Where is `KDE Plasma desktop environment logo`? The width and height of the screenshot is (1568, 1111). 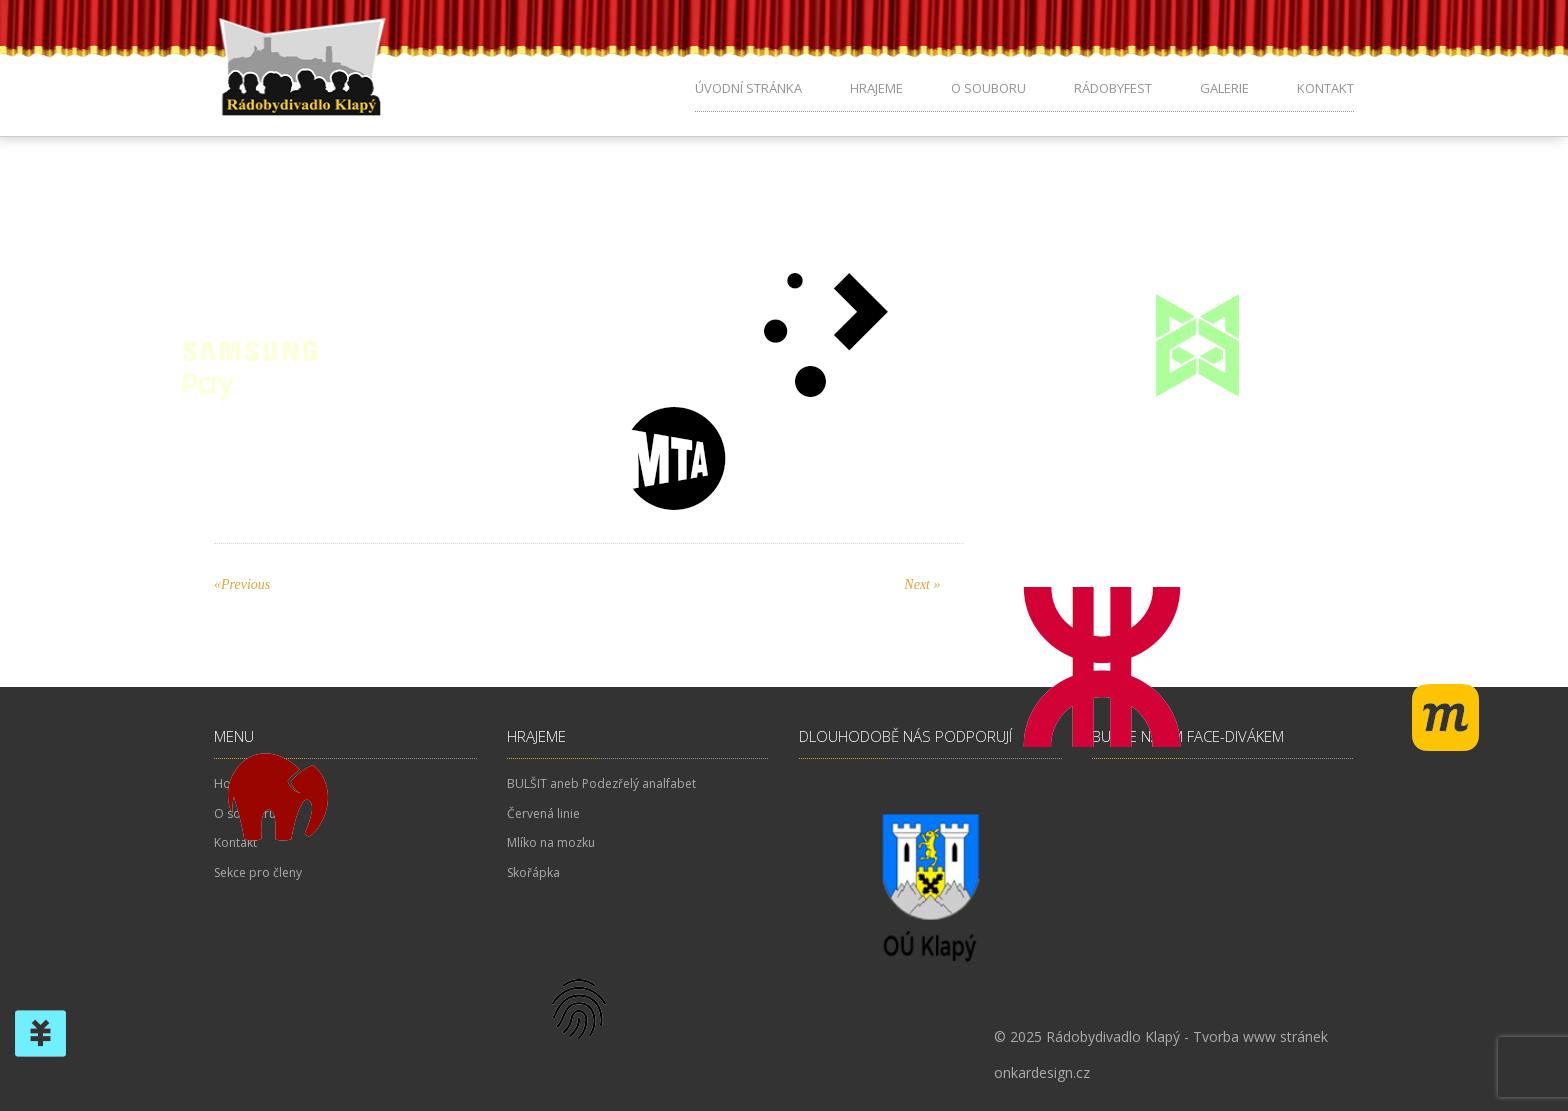
KDE Plasma desktop environment logo is located at coordinates (826, 335).